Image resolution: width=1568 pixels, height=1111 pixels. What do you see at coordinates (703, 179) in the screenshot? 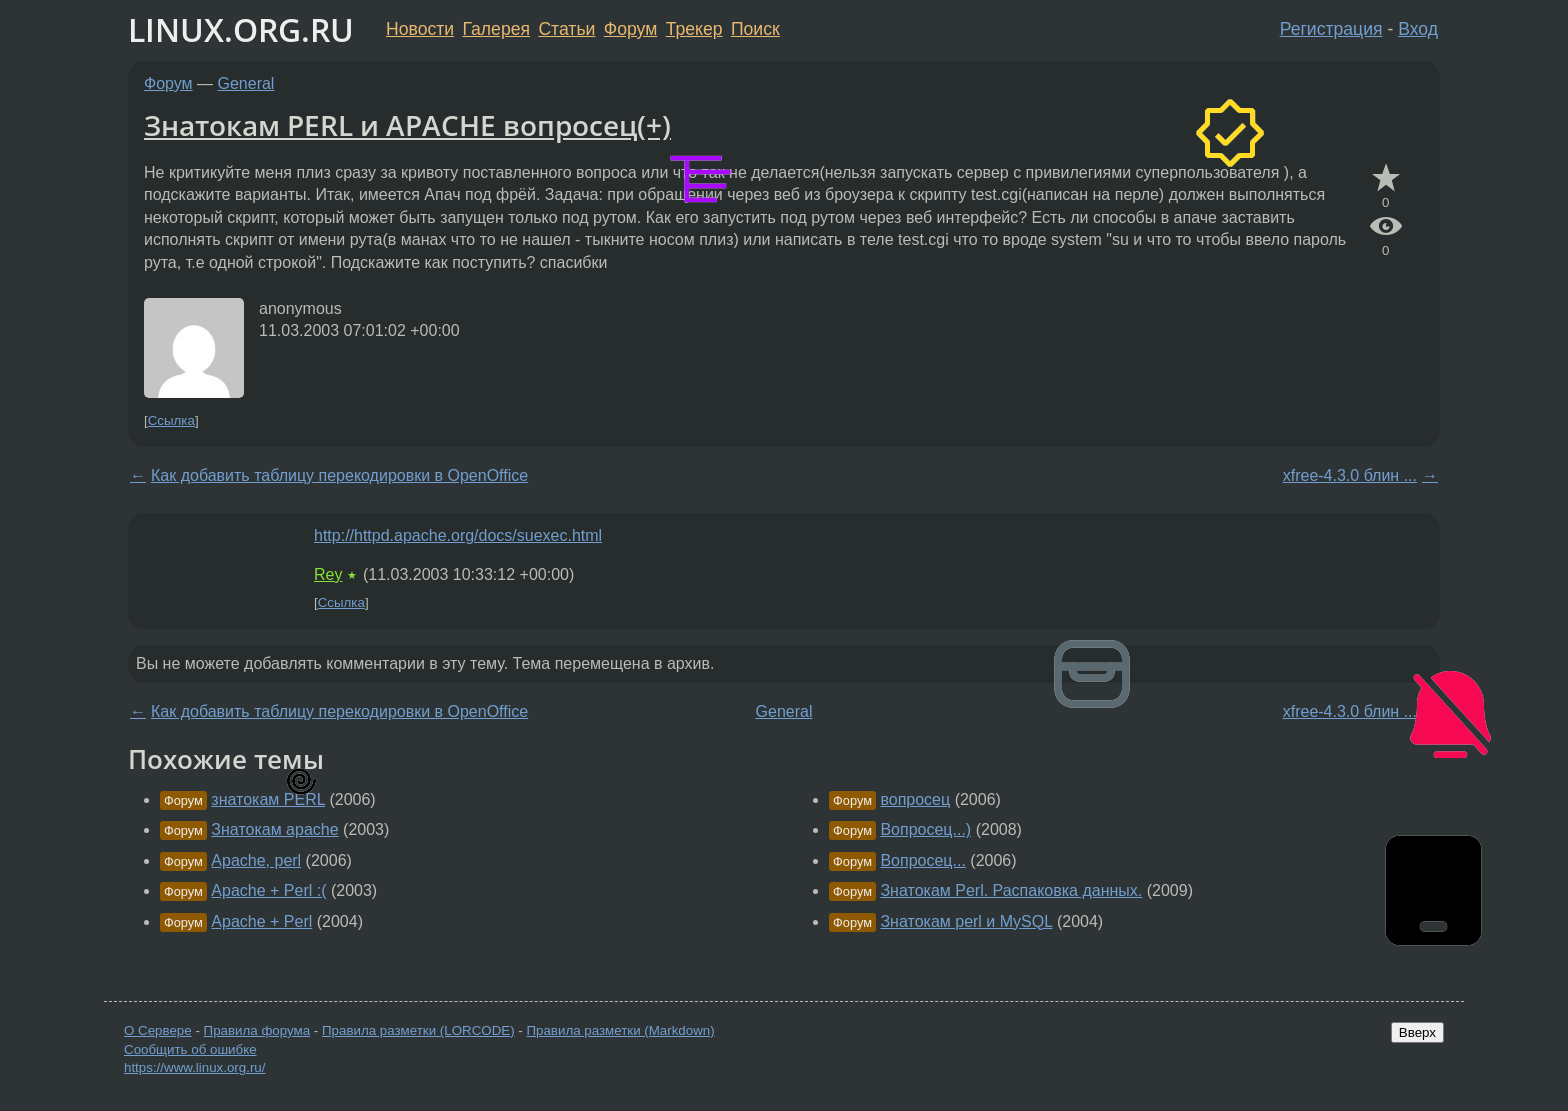
I see `view file explorer tree structure` at bounding box center [703, 179].